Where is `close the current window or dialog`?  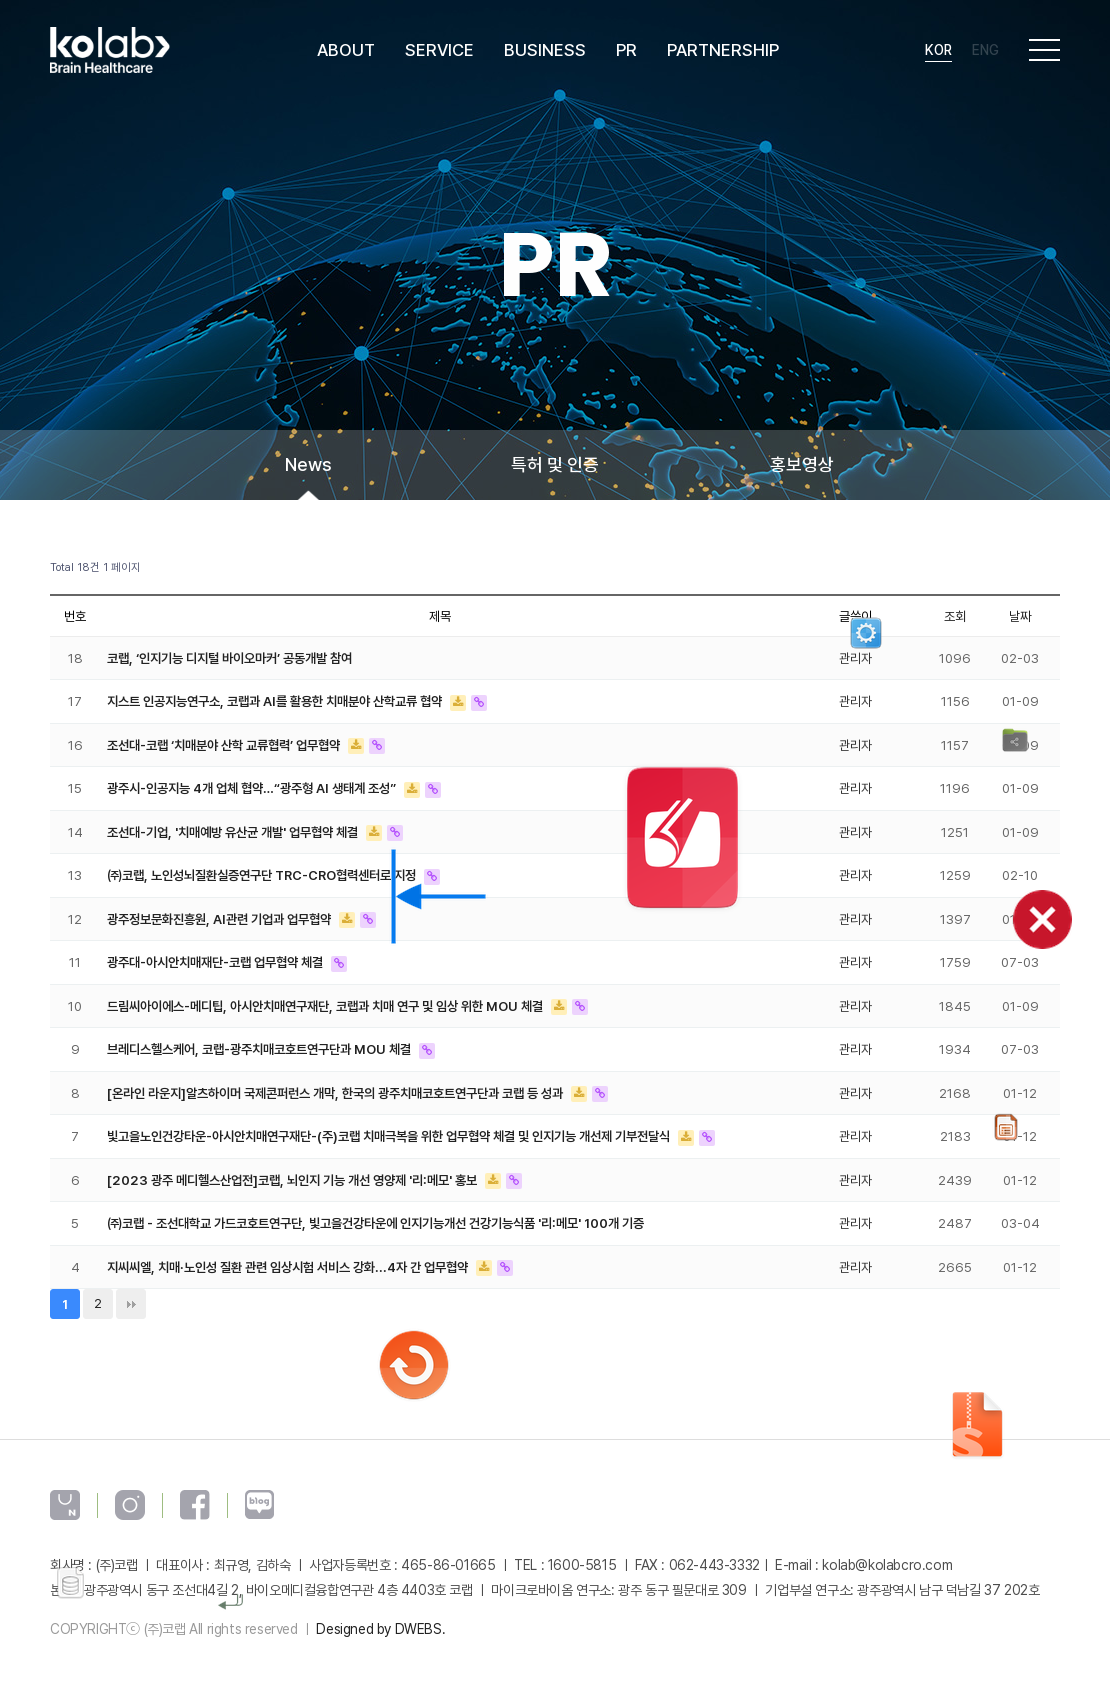
close the current window or dialog is located at coordinates (1042, 919).